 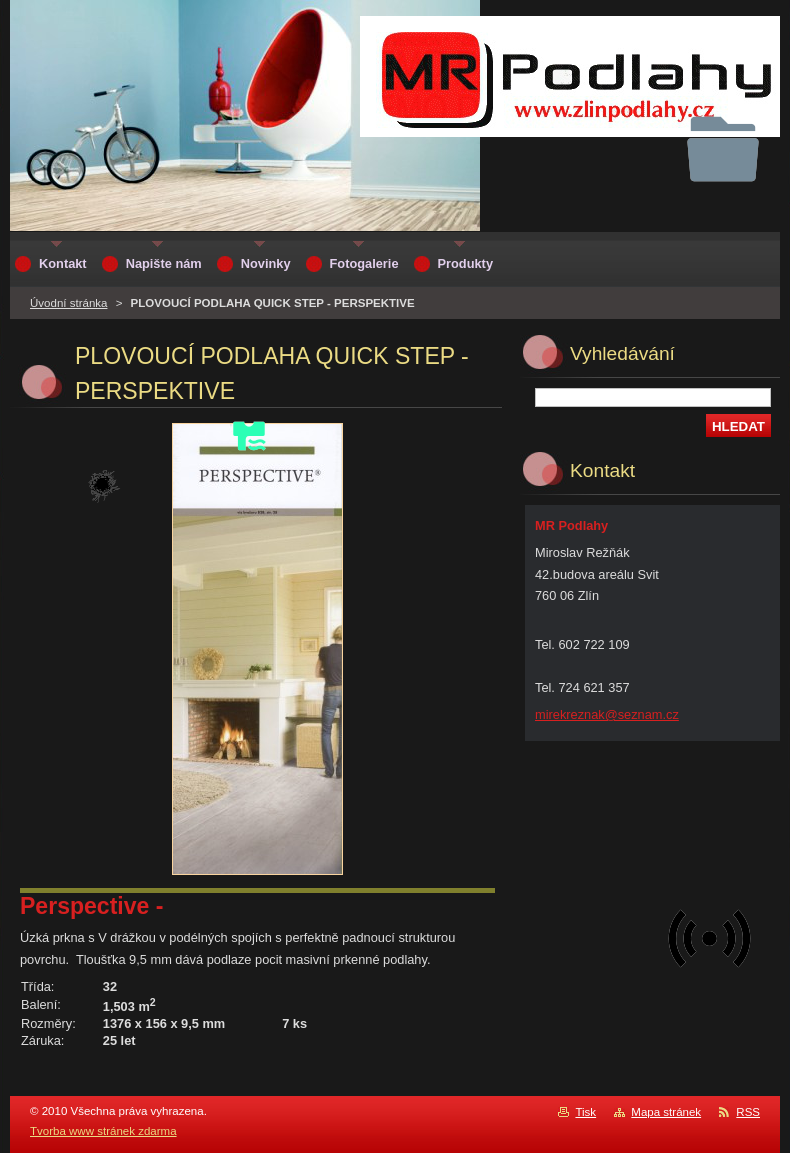 I want to click on open folder to view contents, so click(x=723, y=149).